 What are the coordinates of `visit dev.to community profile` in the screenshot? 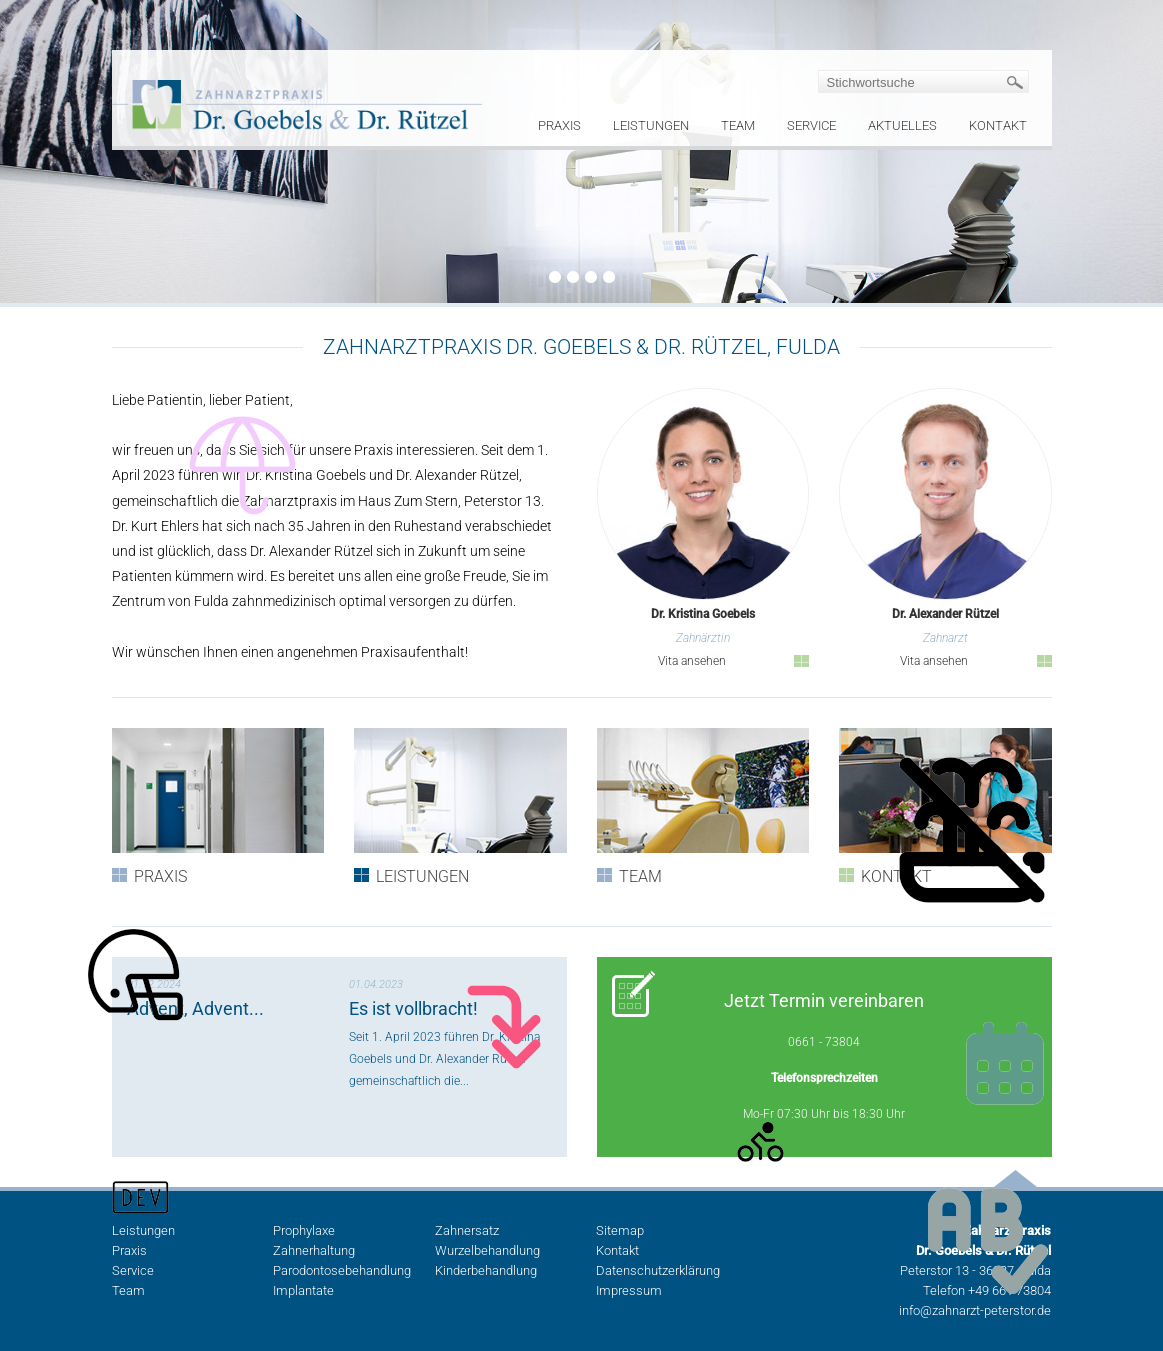 It's located at (140, 1197).